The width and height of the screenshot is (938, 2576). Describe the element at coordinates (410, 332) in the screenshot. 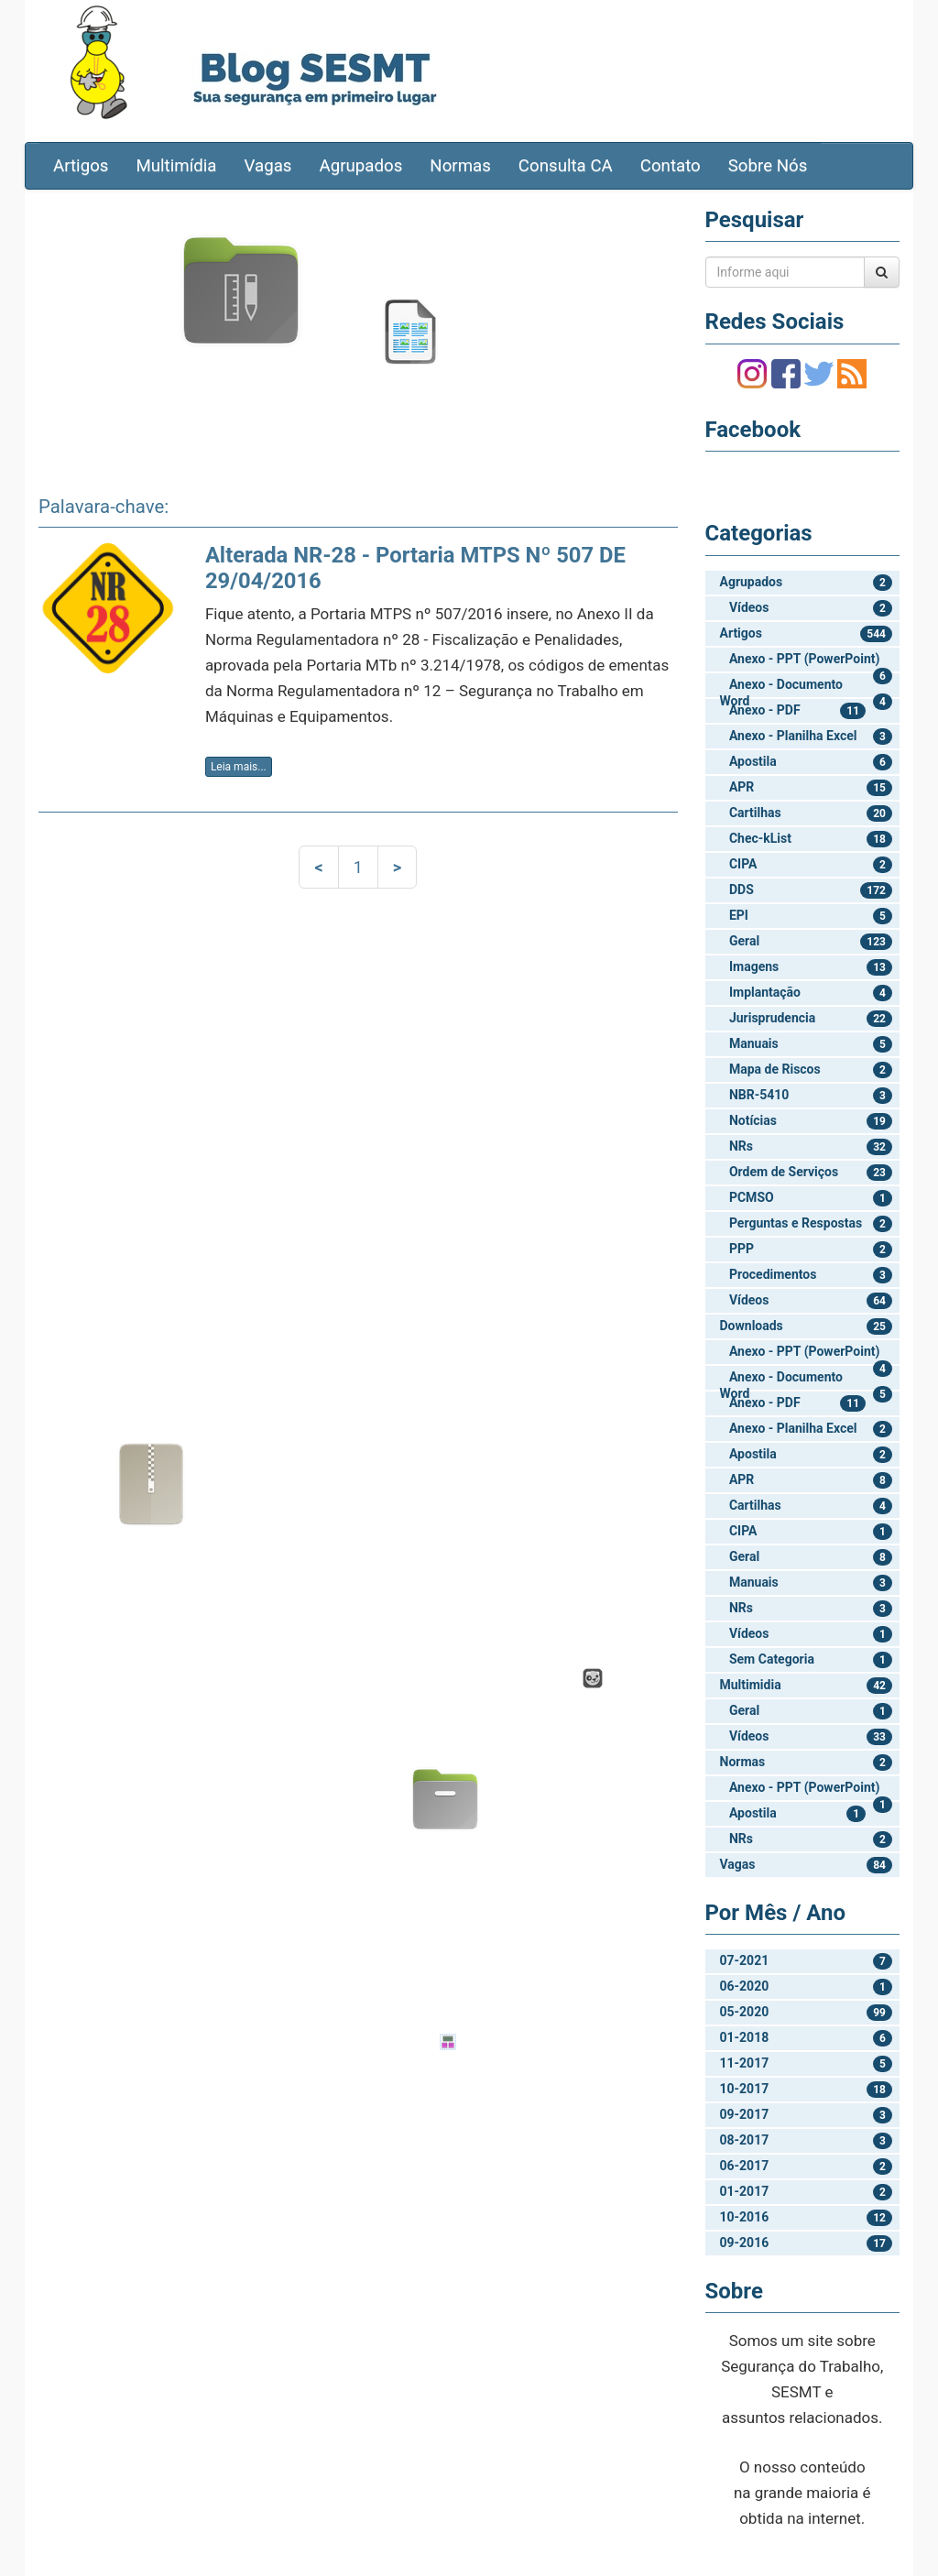

I see `open an opendocument master document file` at that location.